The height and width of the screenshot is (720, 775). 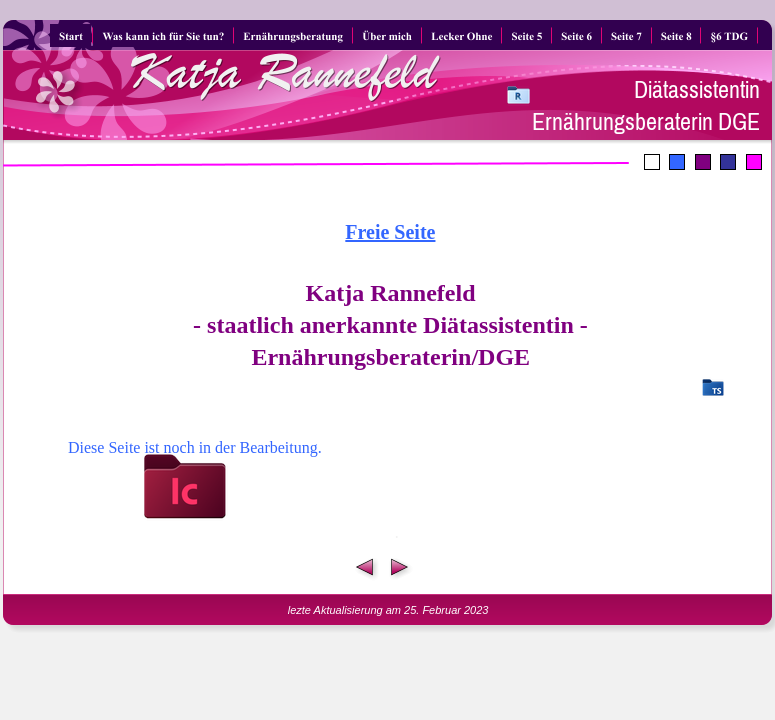 What do you see at coordinates (184, 488) in the screenshot?
I see `folder containing adobe incopy files` at bounding box center [184, 488].